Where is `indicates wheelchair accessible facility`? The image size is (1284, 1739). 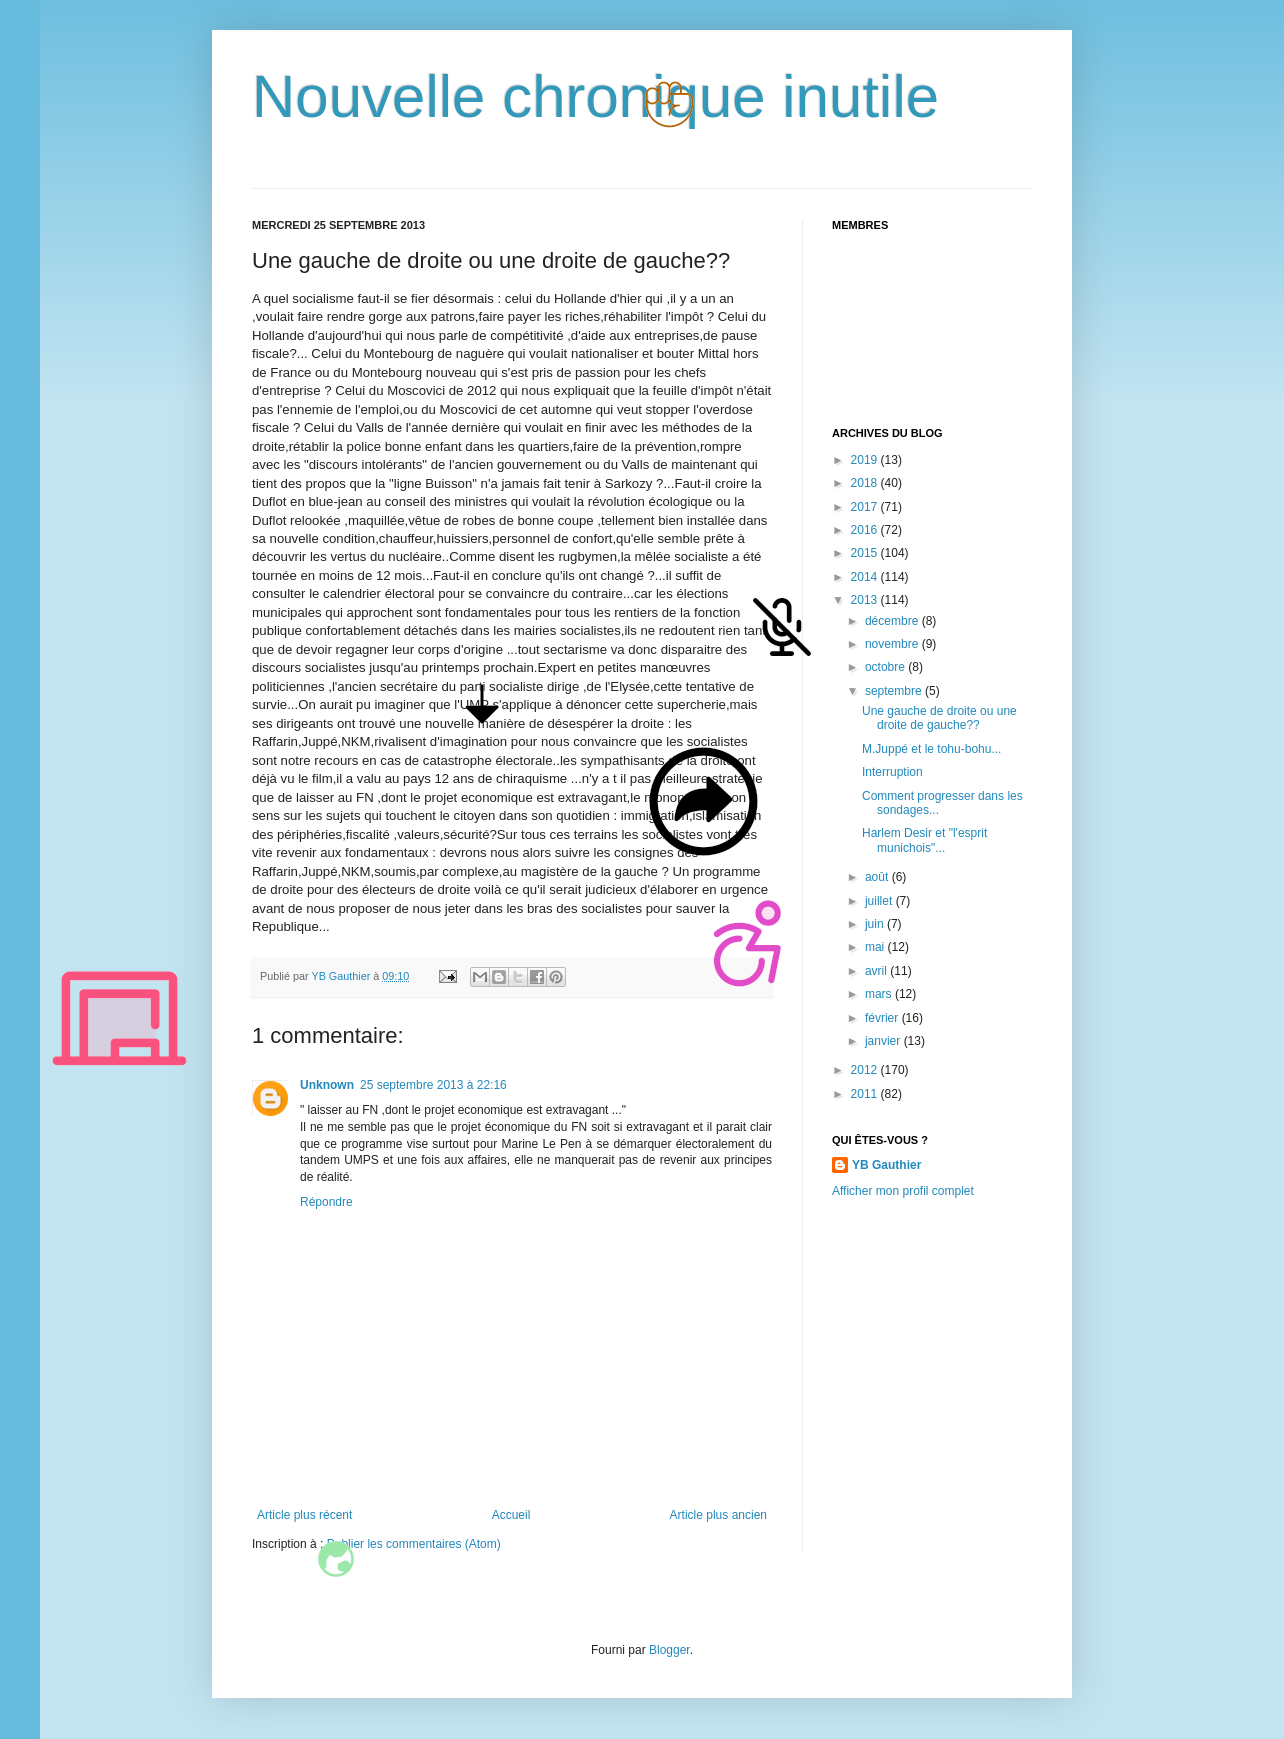
indicates wheelchair accessible facility is located at coordinates (749, 945).